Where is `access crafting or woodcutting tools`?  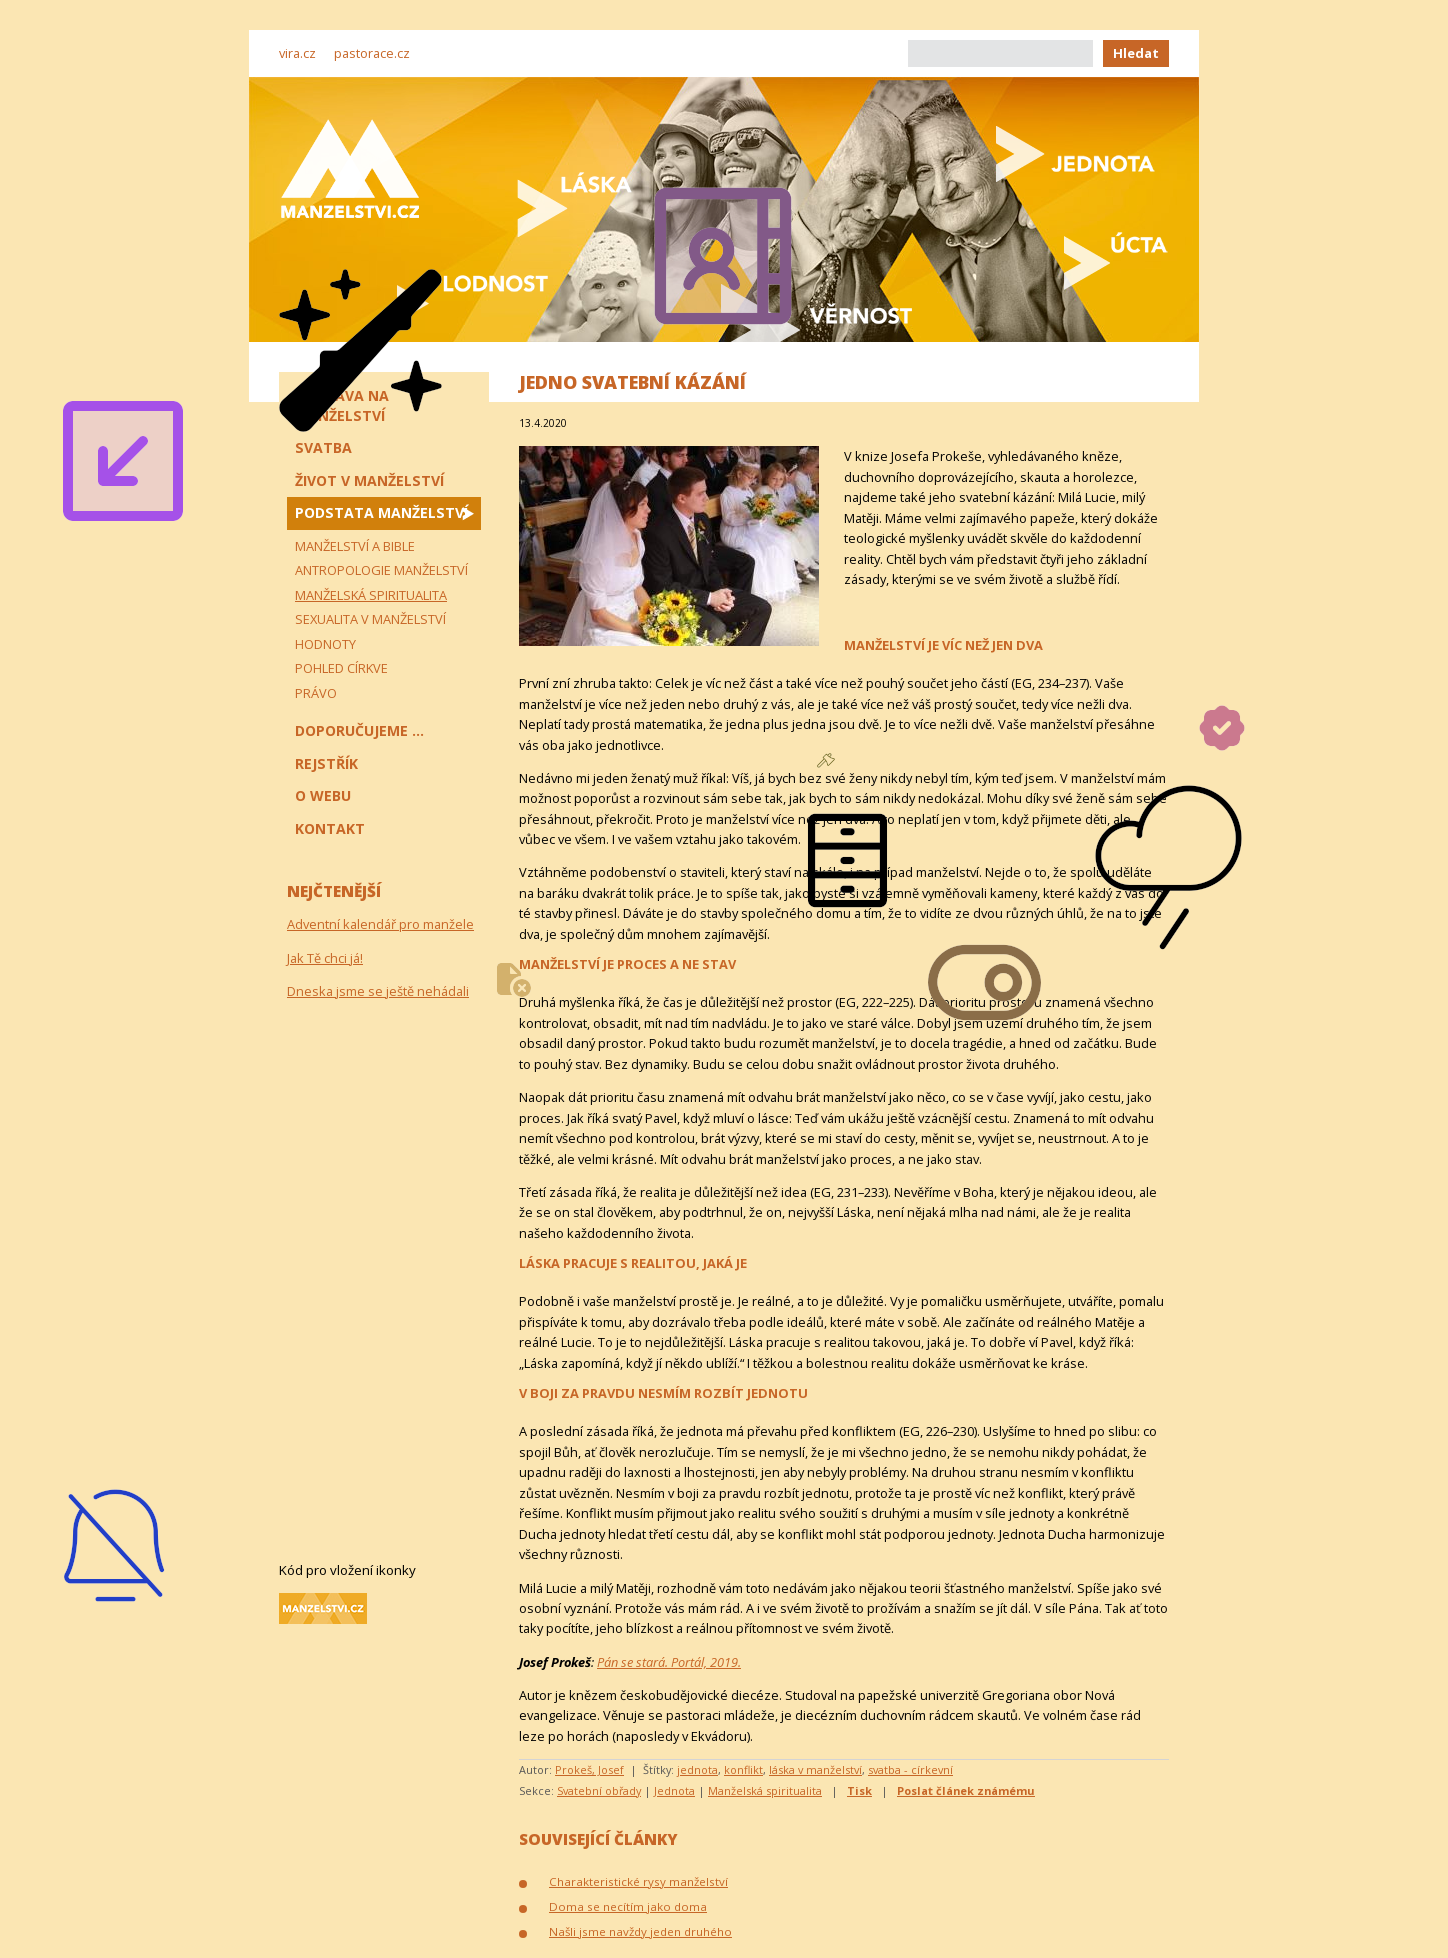 access crafting or woodcutting tools is located at coordinates (826, 761).